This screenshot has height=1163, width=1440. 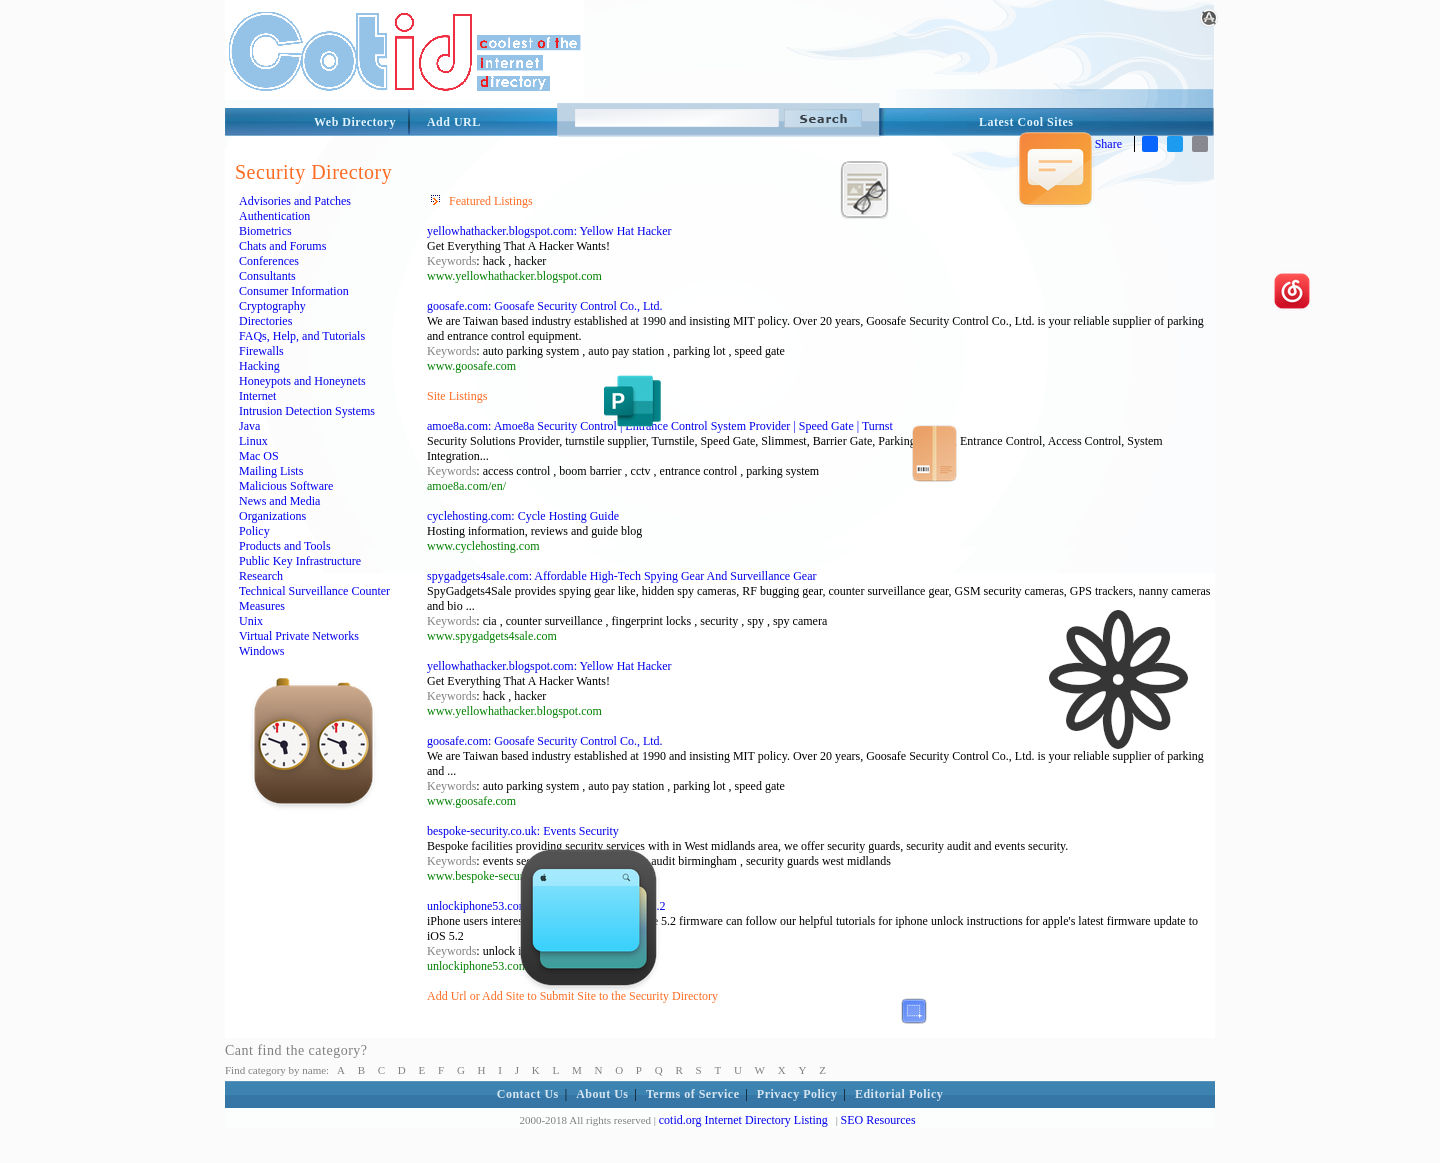 What do you see at coordinates (1118, 679) in the screenshot?
I see `open budgie window shuffler workspace manager` at bounding box center [1118, 679].